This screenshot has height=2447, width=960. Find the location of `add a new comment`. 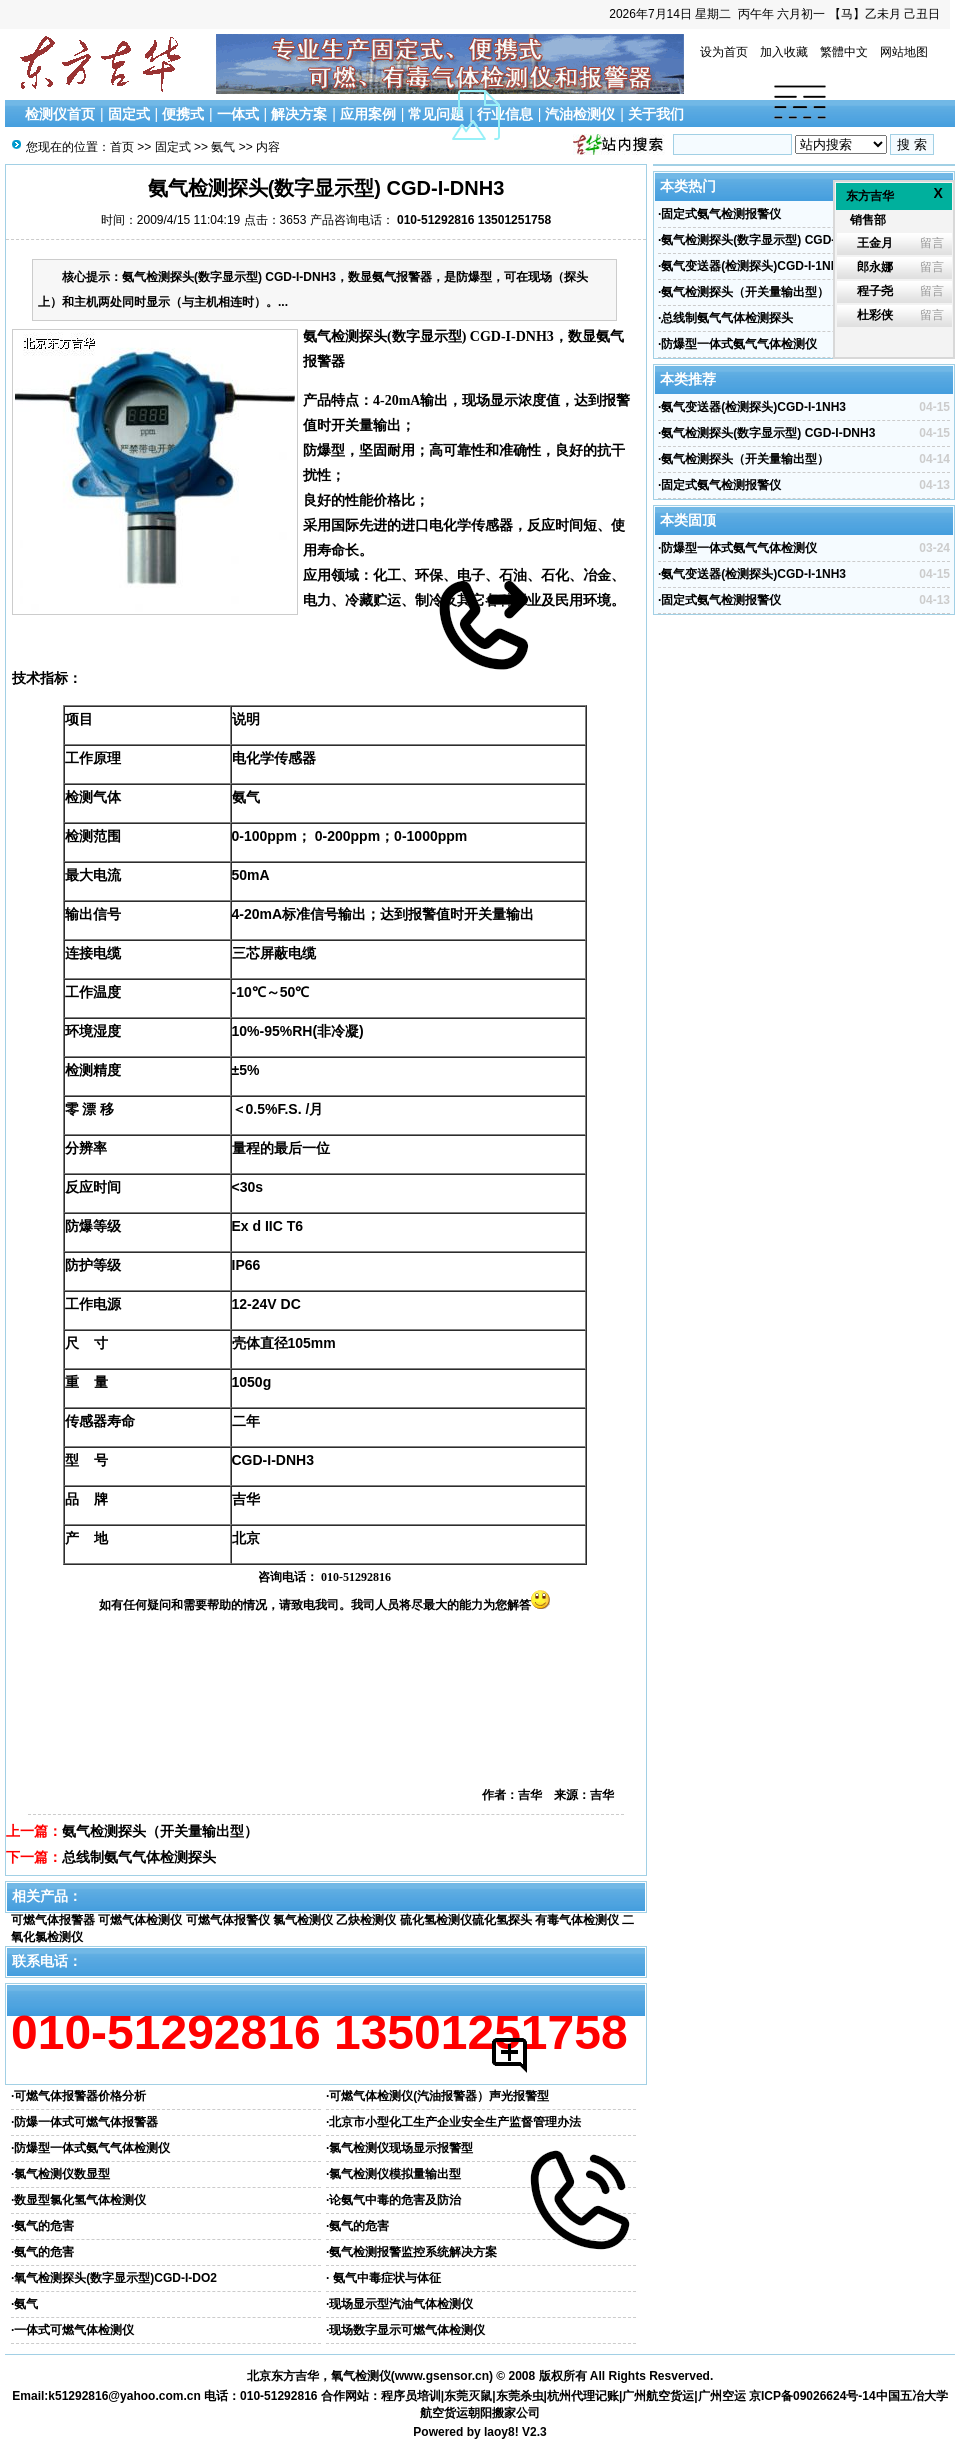

add a new comment is located at coordinates (509, 2055).